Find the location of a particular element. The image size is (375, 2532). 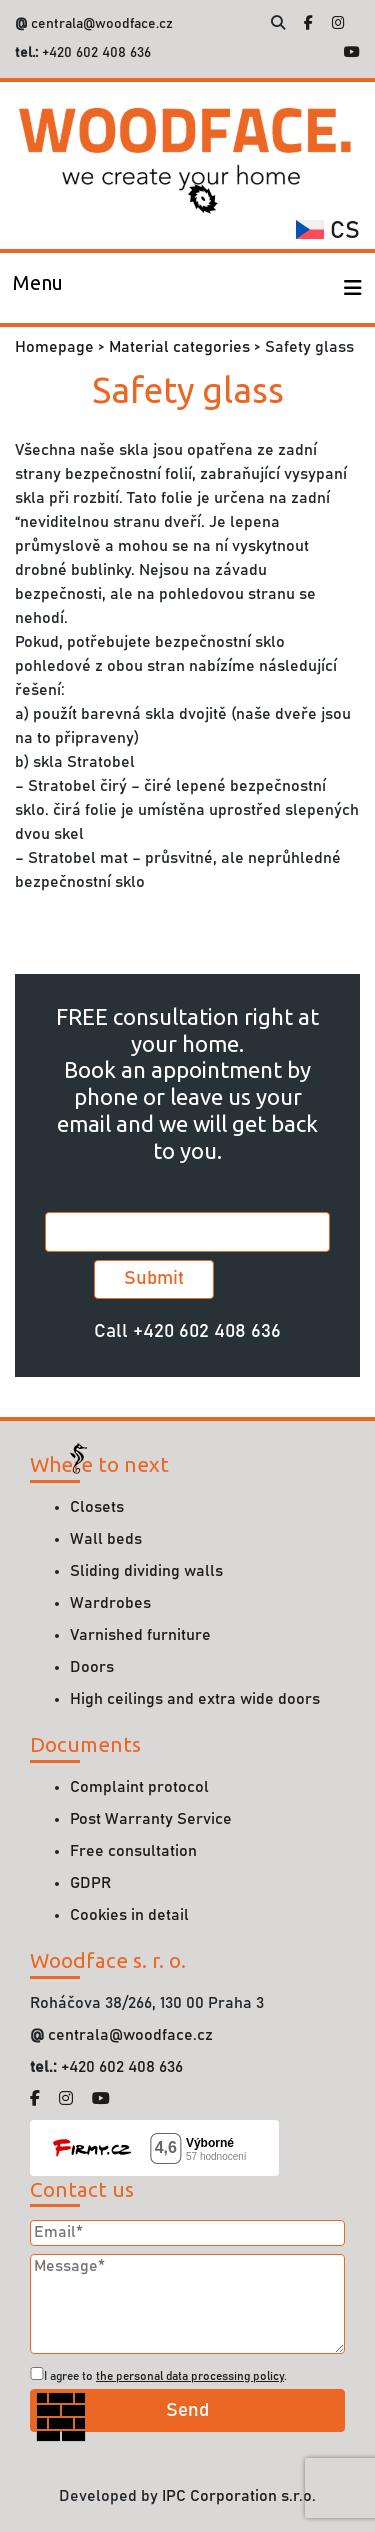

craft or upgrade saw-type weapons is located at coordinates (203, 199).